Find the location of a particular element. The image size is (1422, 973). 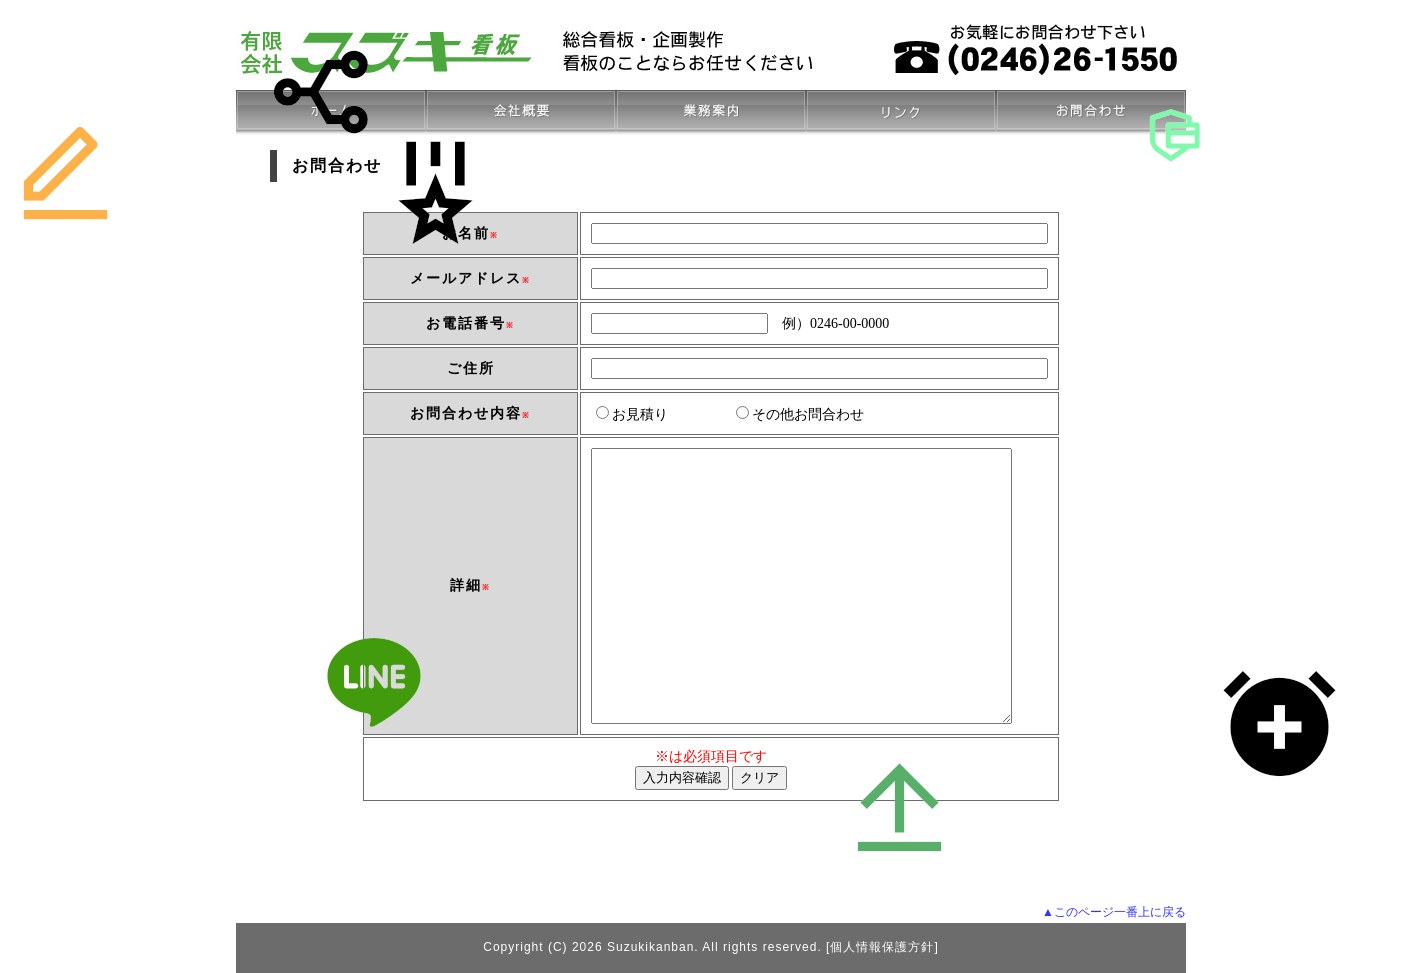

add a new alarm is located at coordinates (1279, 721).